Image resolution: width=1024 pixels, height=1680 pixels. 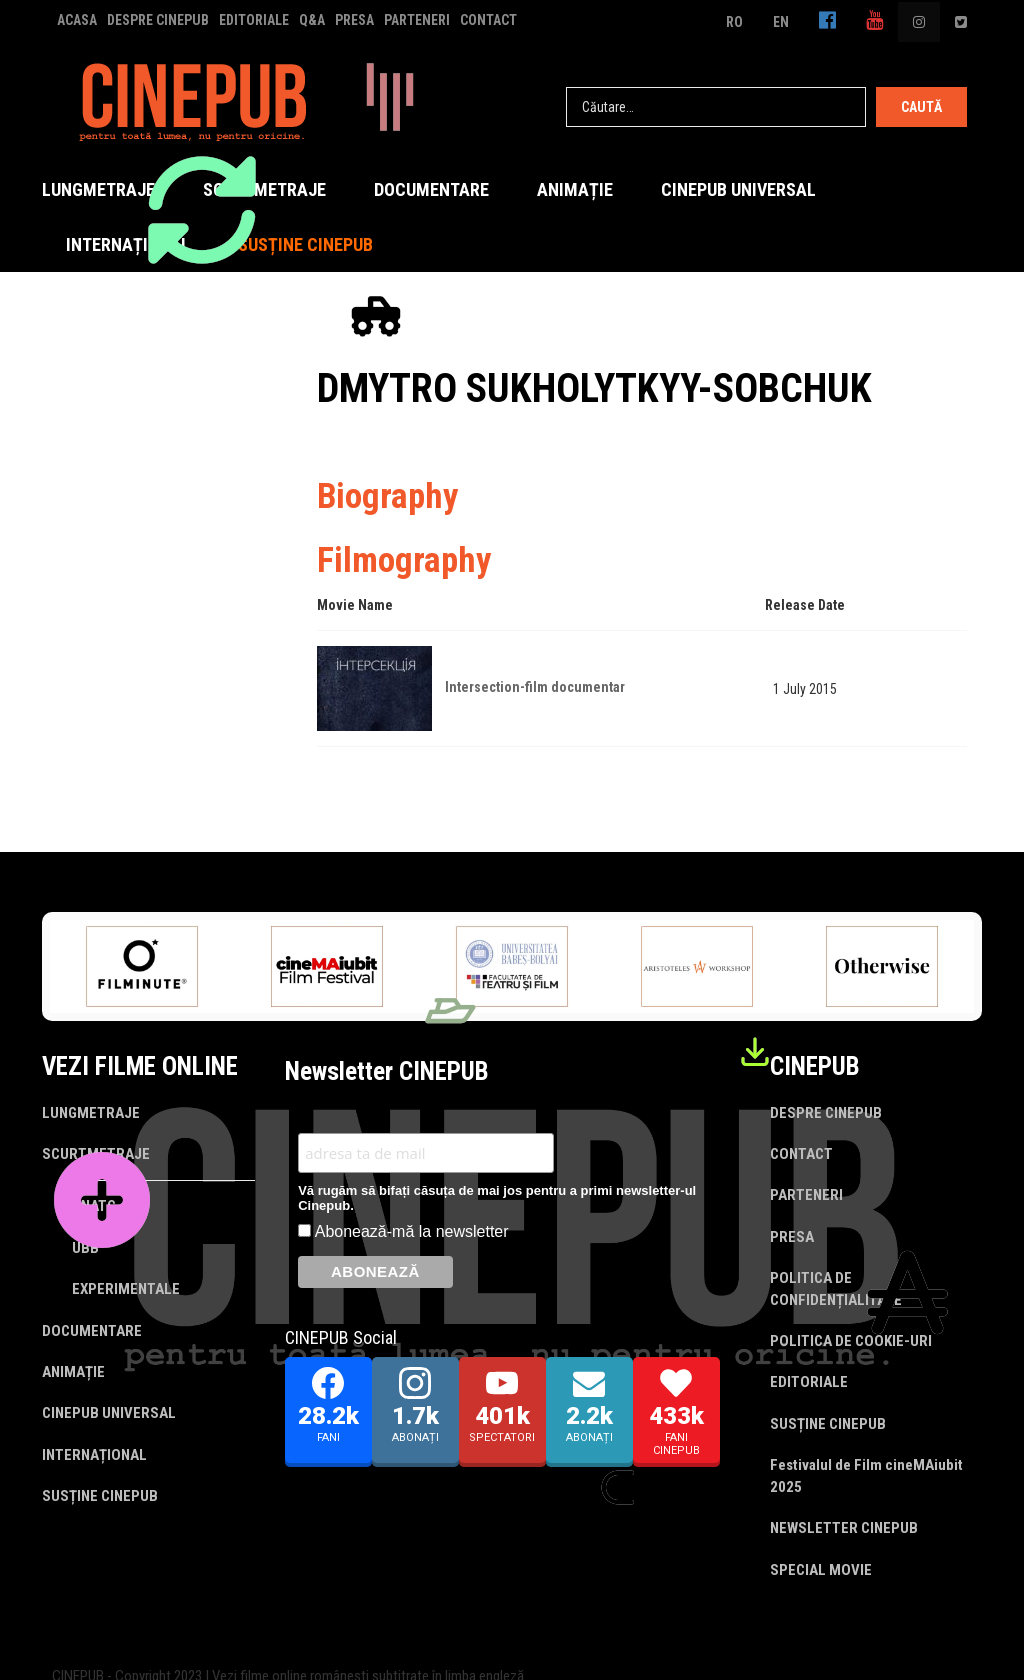 What do you see at coordinates (202, 210) in the screenshot?
I see `sync or refresh content` at bounding box center [202, 210].